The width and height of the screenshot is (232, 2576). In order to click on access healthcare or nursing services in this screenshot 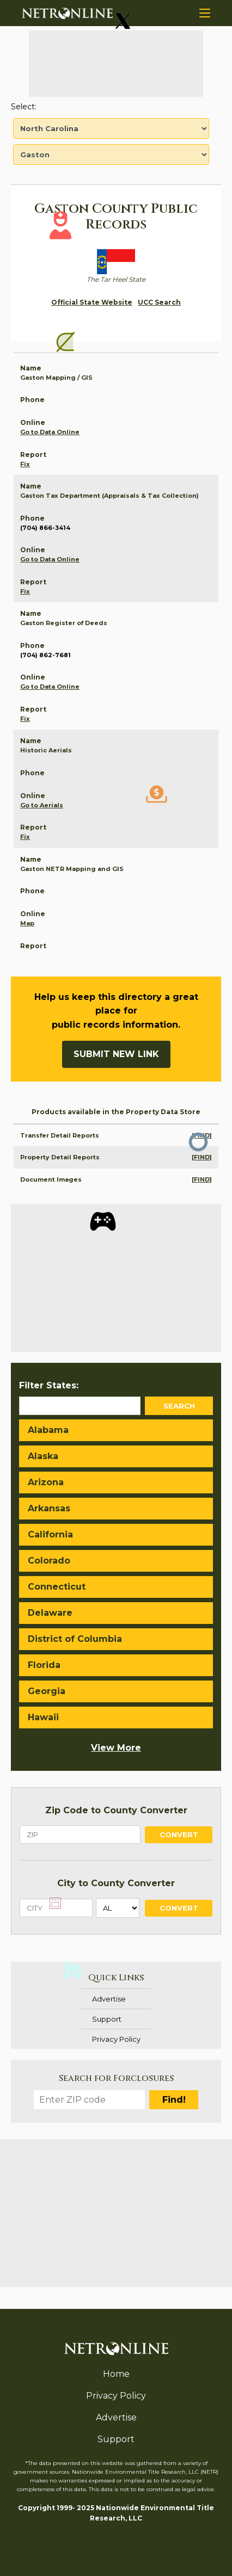, I will do `click(60, 226)`.